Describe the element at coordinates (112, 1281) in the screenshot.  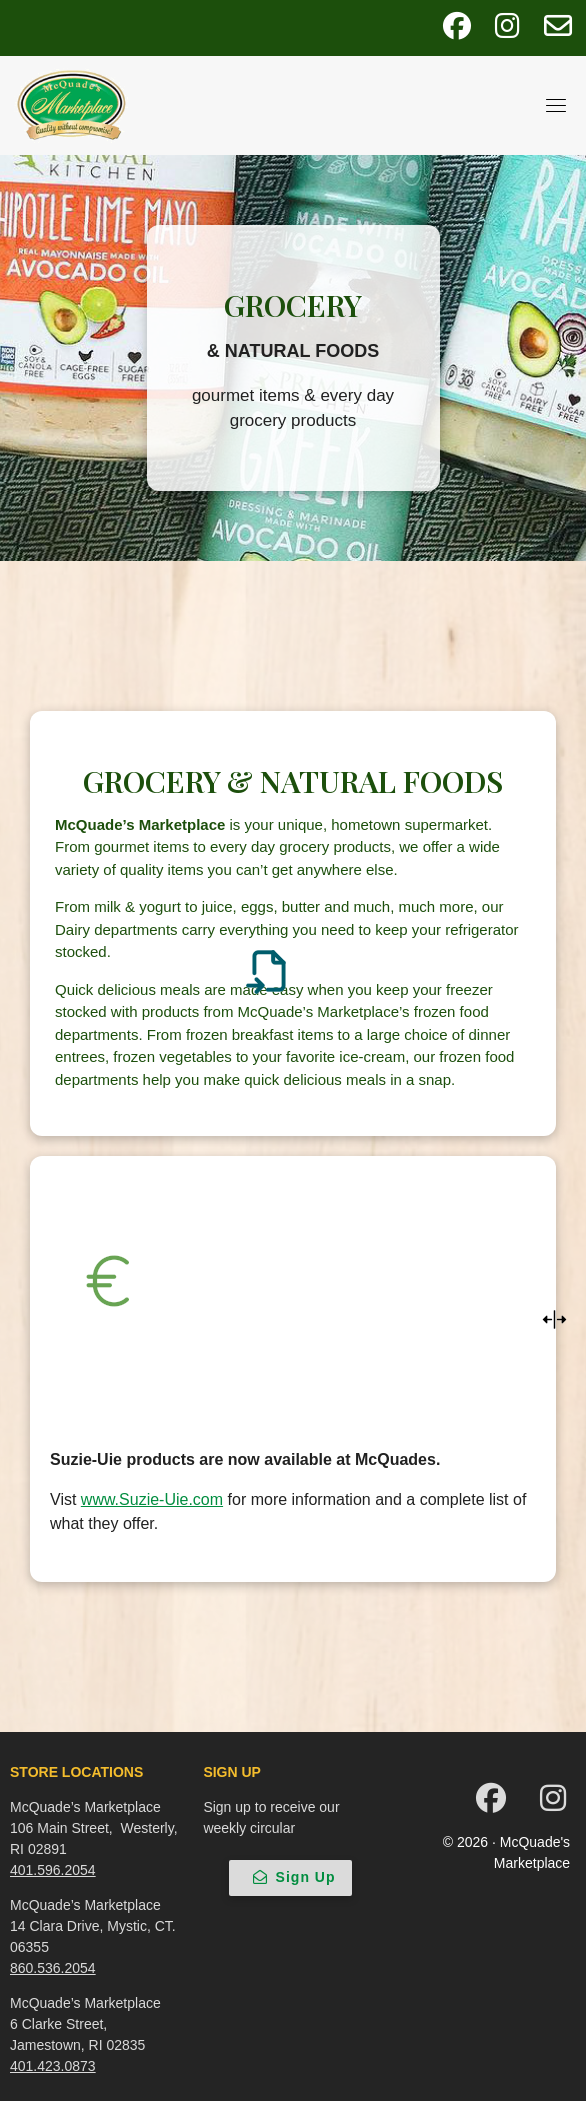
I see `view prices in euros` at that location.